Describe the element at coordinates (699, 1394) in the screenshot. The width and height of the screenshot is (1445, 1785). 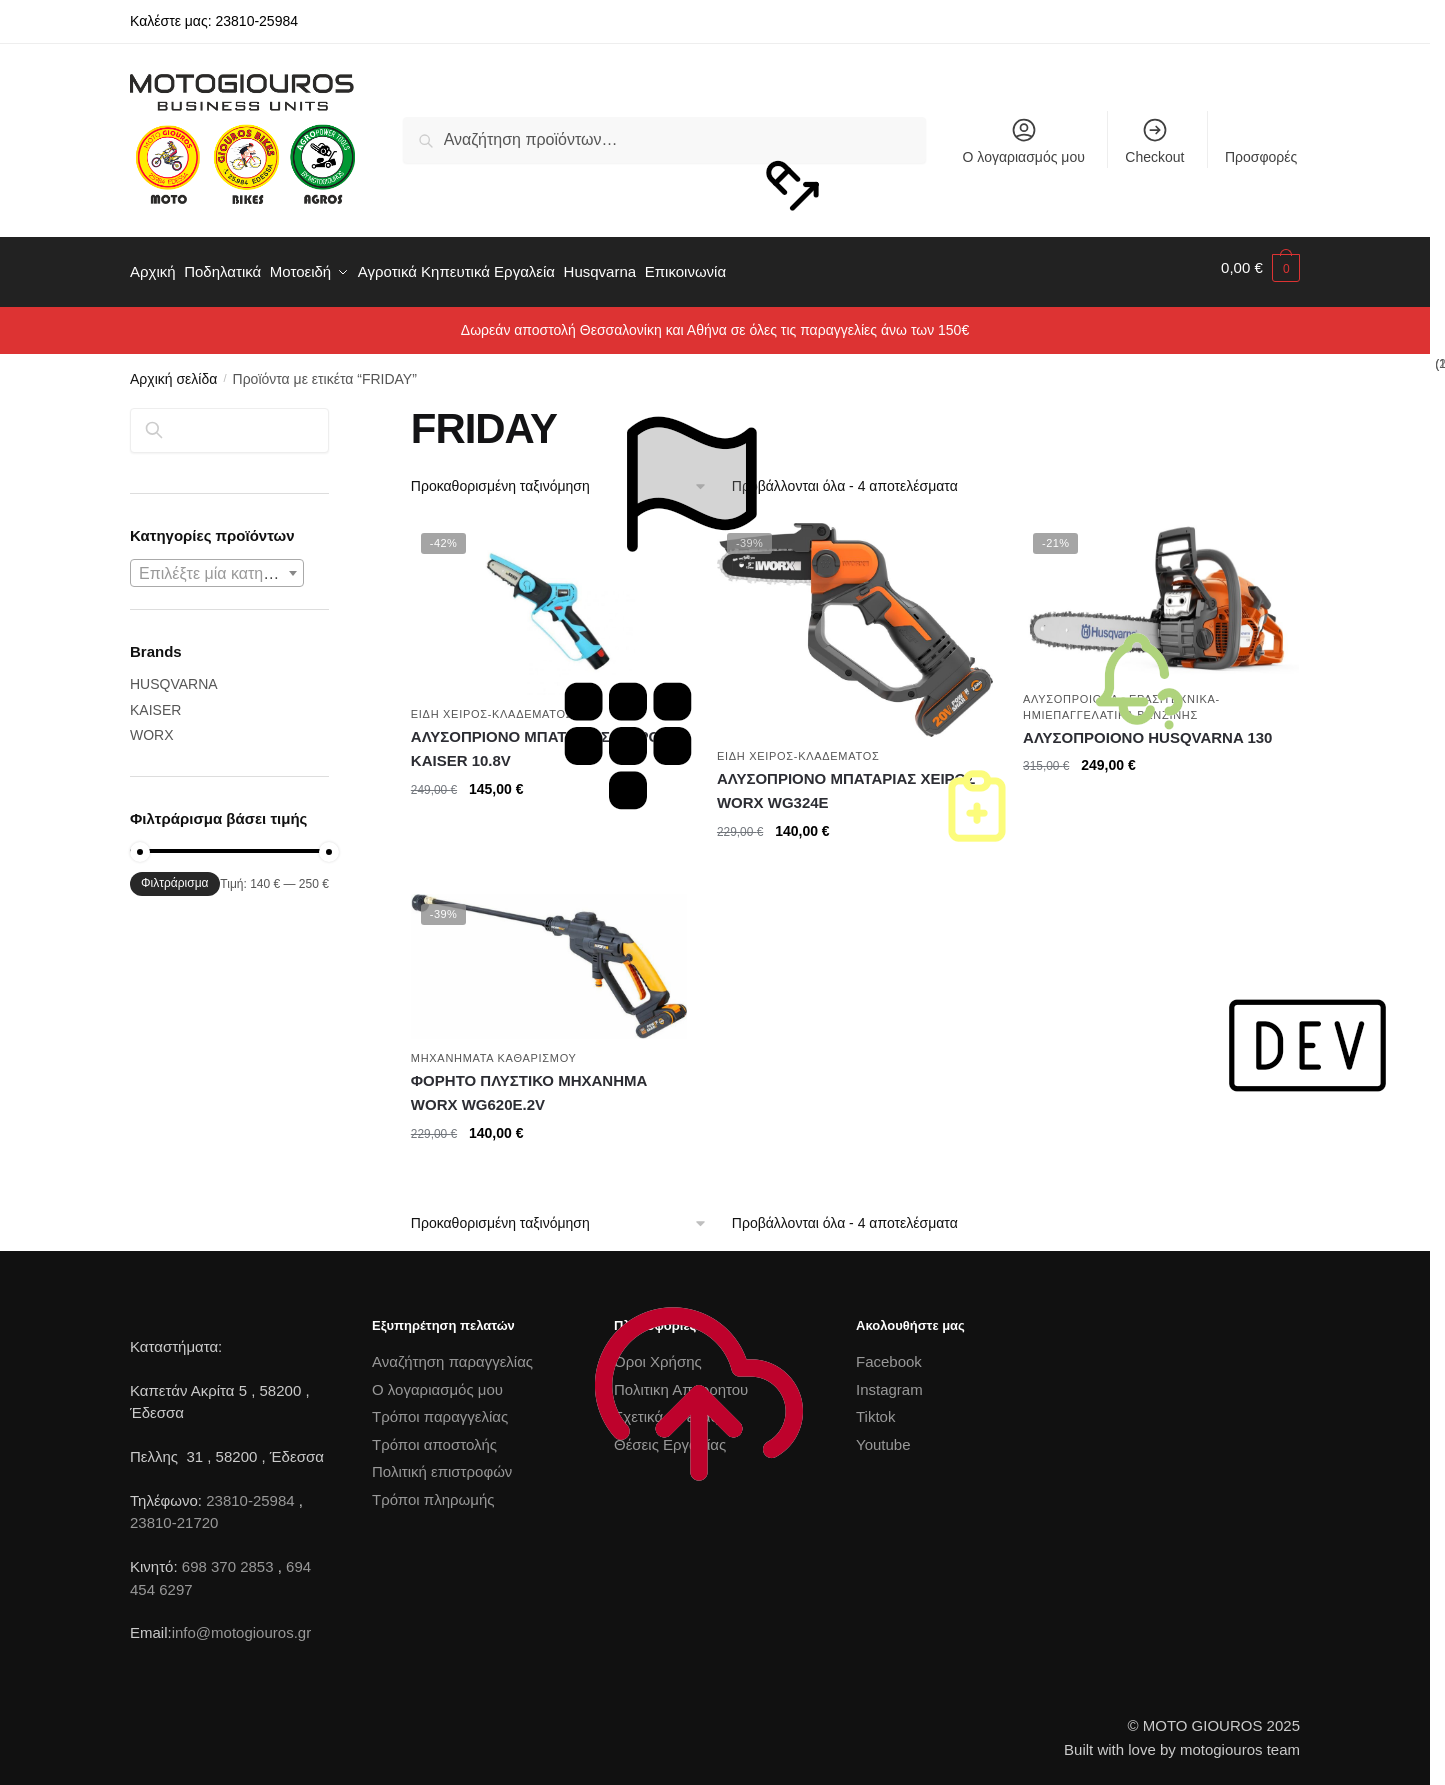
I see `upload file to cloud storage` at that location.